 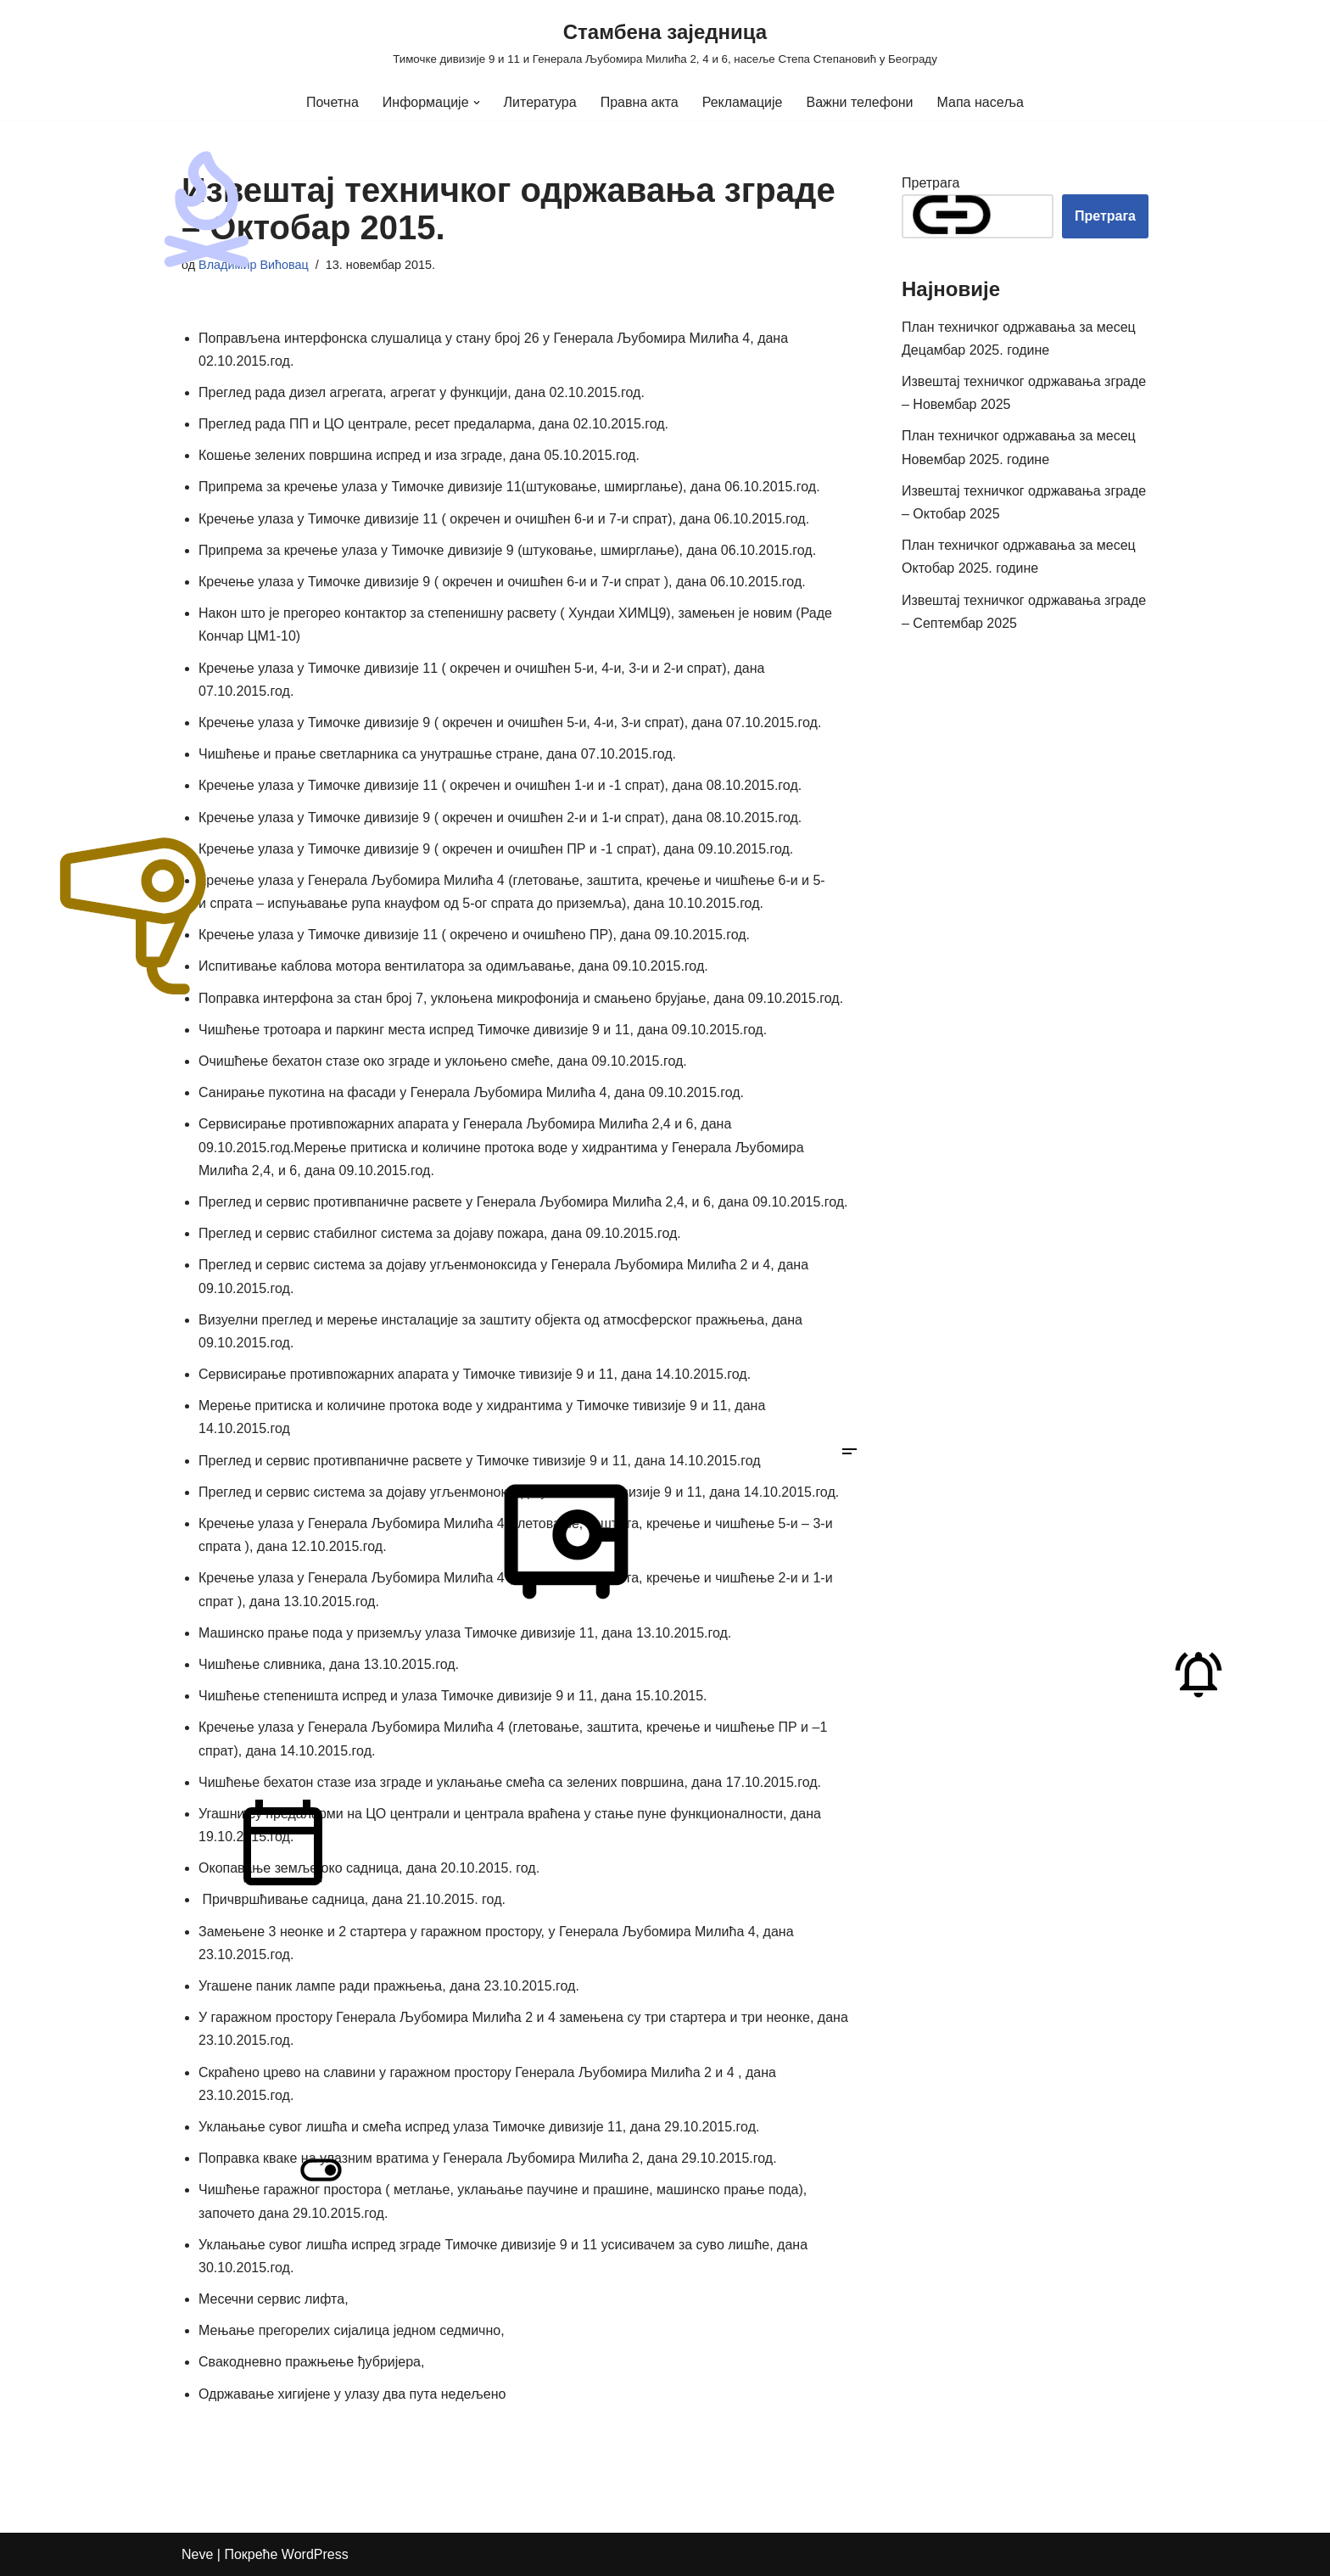 I want to click on start a campfire or outdoor activity mode, so click(x=206, y=209).